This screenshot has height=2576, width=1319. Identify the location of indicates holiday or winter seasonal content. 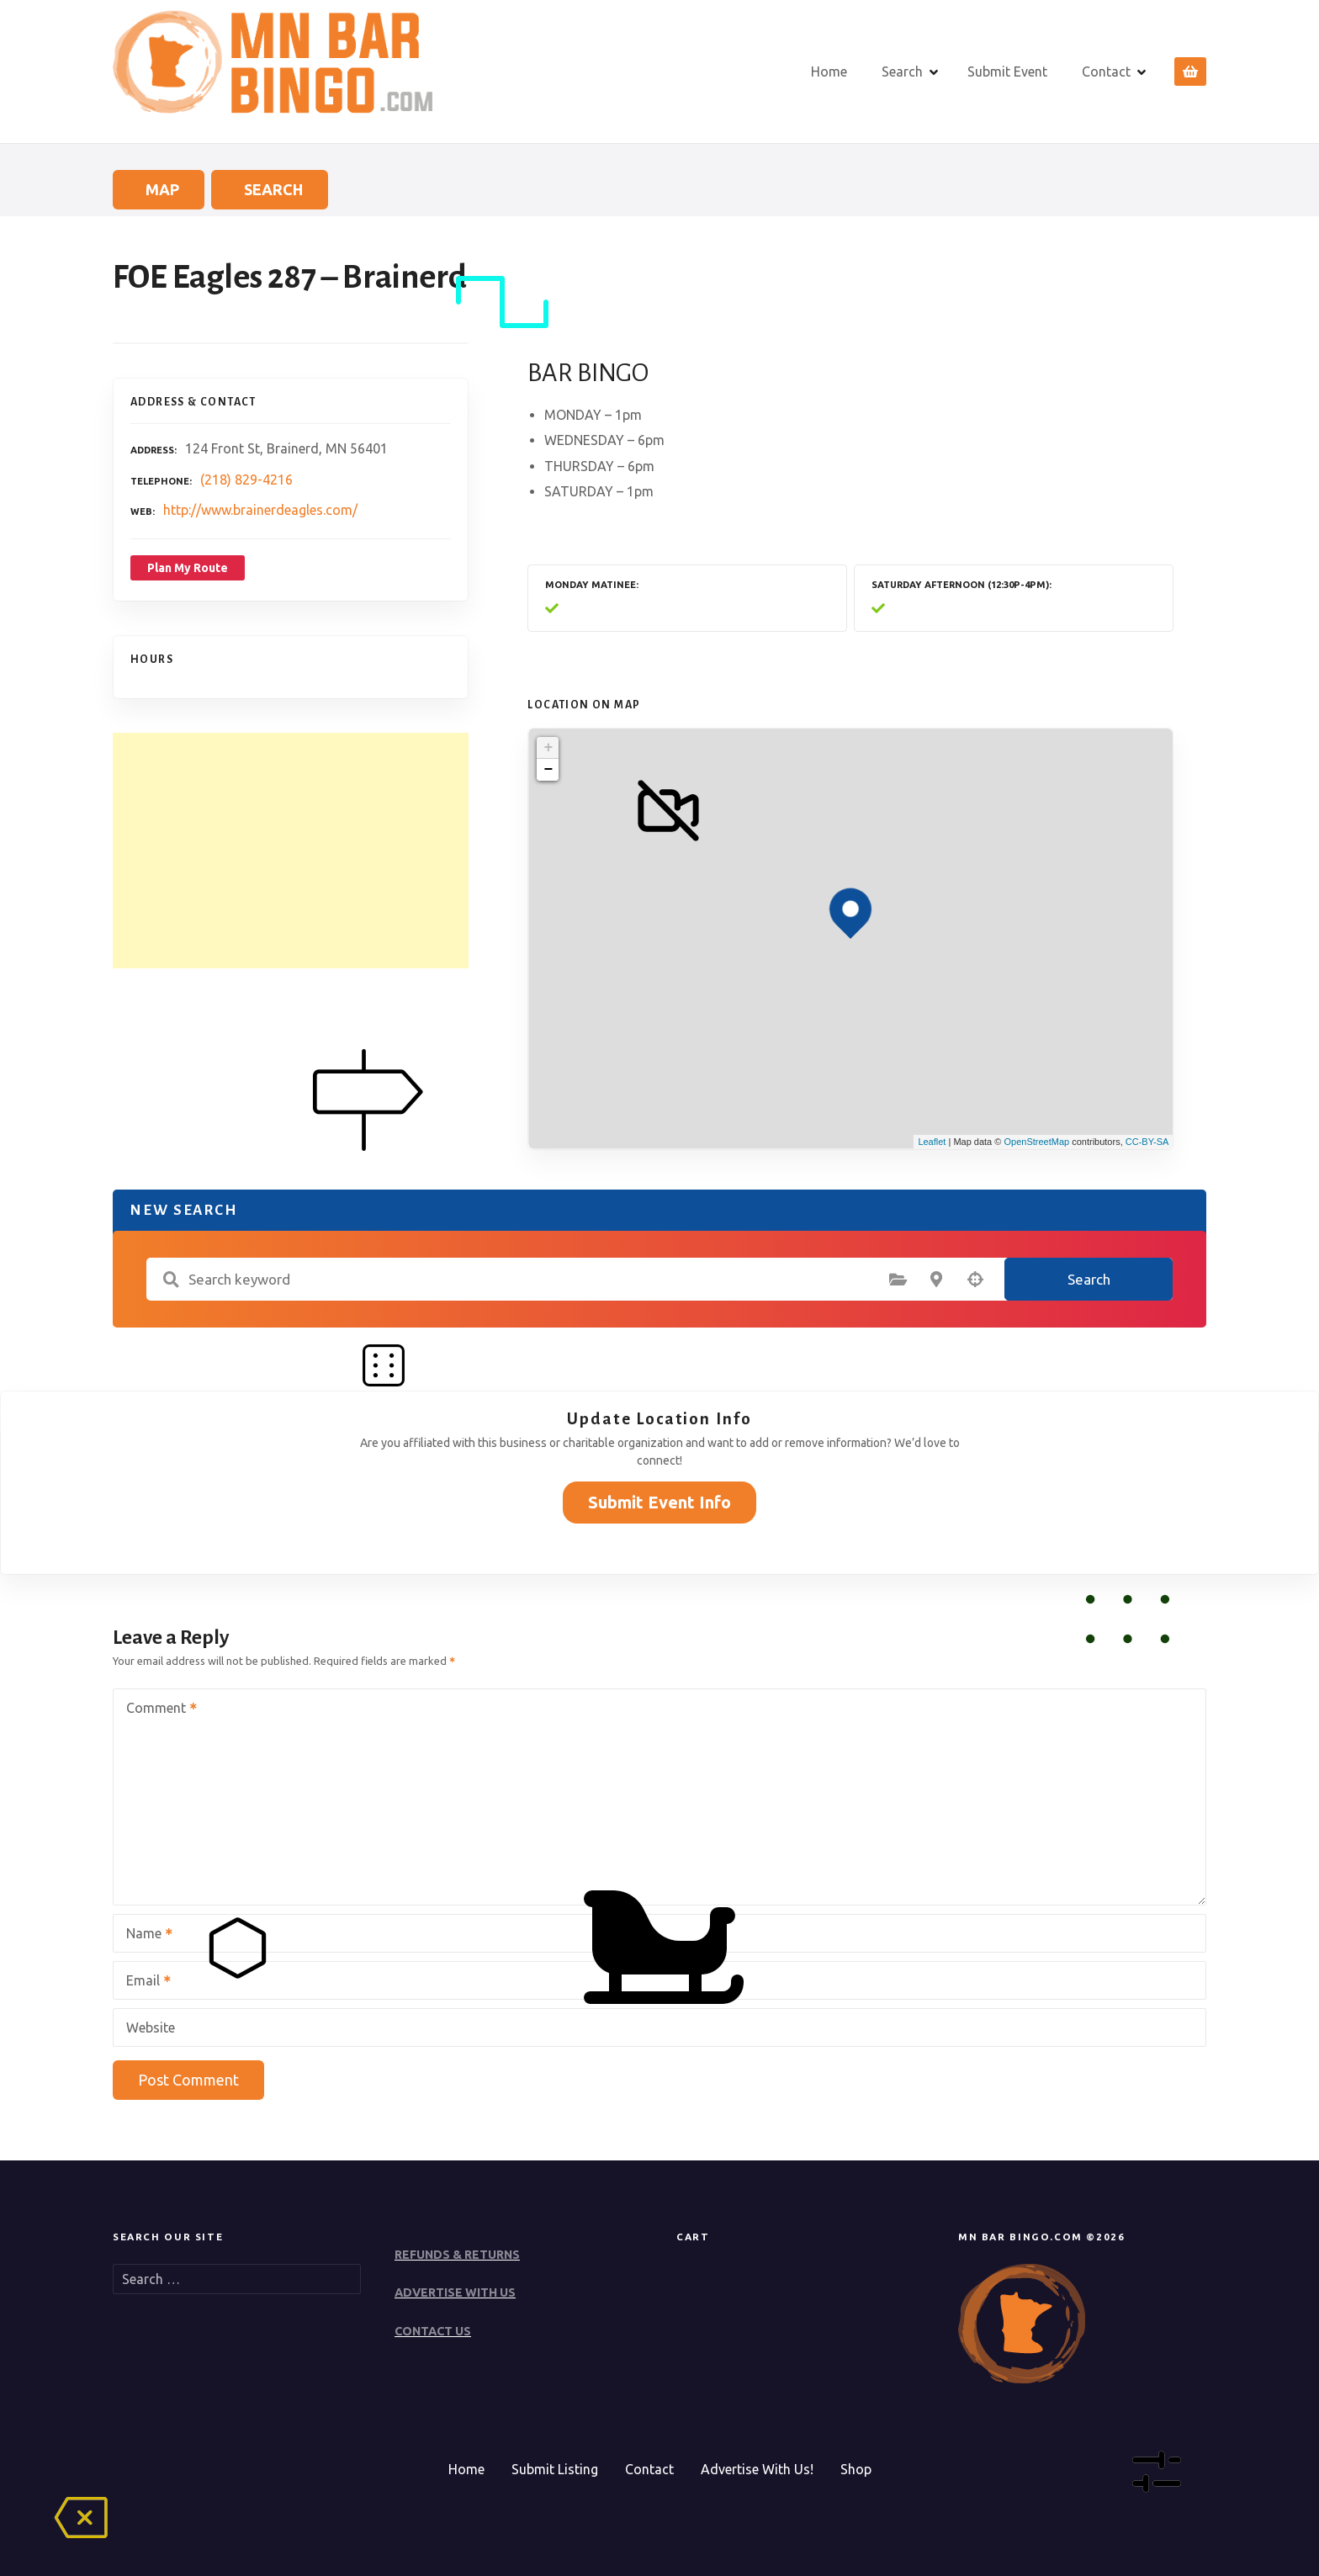
(660, 1949).